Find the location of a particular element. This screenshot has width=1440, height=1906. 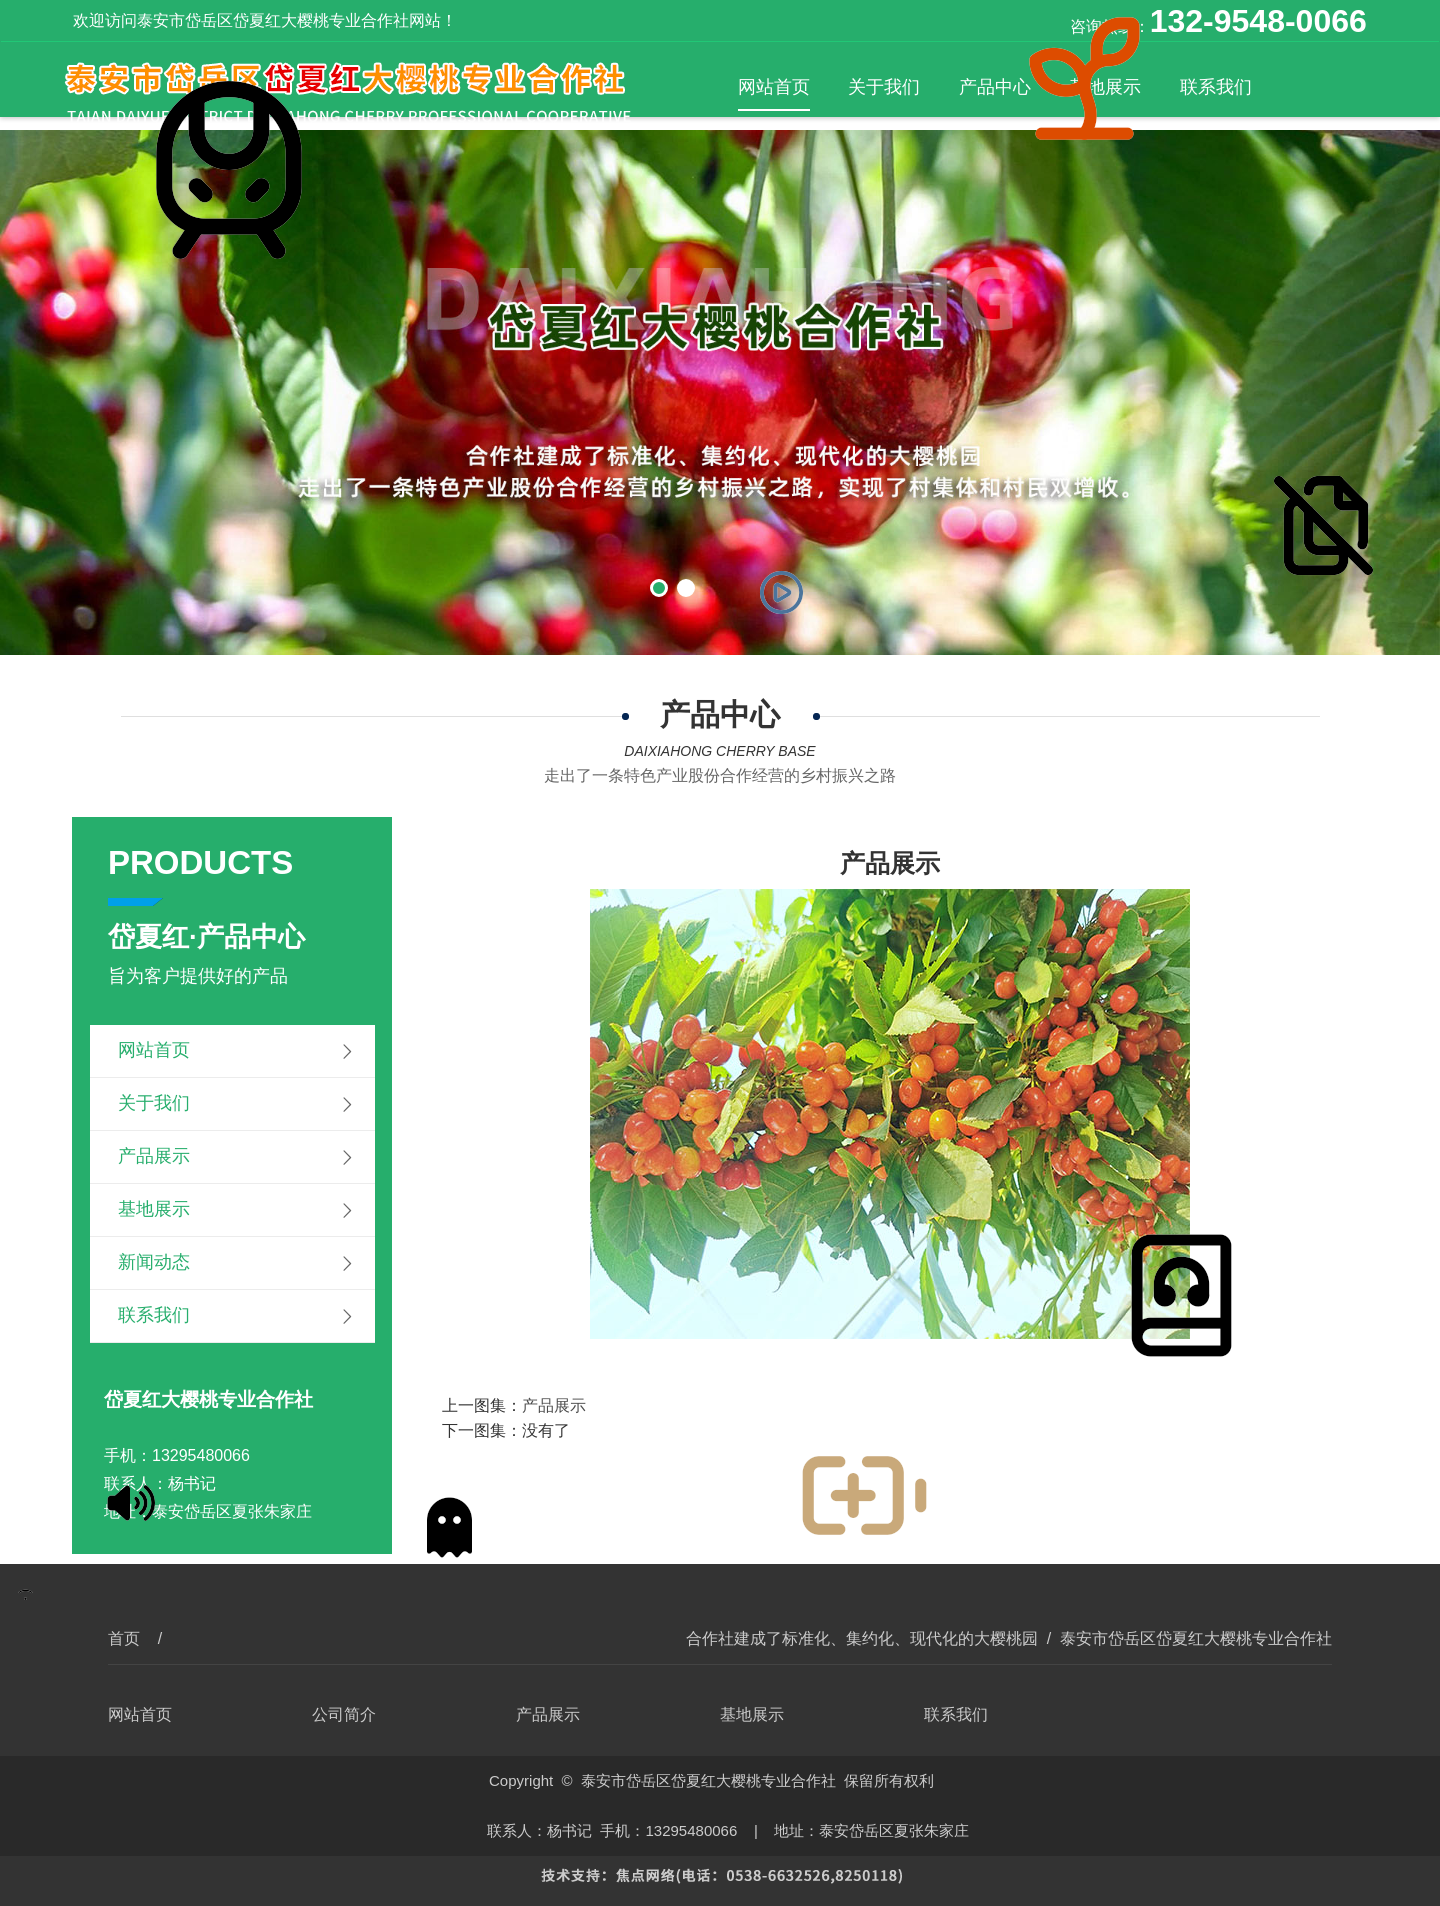

toggle ghost mode or invisible status is located at coordinates (449, 1527).